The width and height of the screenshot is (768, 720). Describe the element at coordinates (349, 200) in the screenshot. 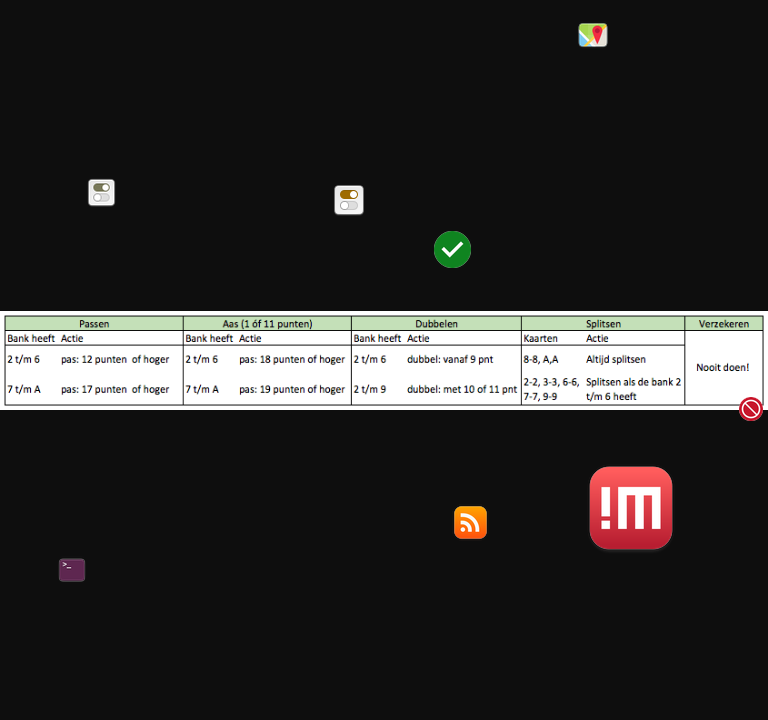

I see `open desktop preferences or settings` at that location.